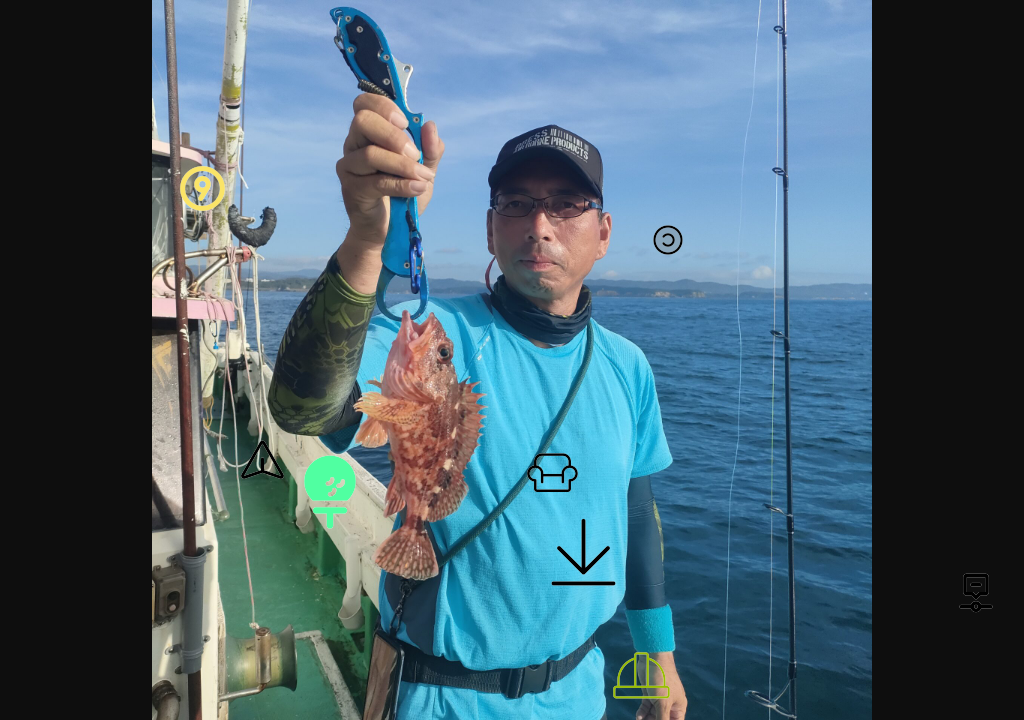 The image size is (1024, 720). Describe the element at coordinates (641, 678) in the screenshot. I see `access construction or safety settings` at that location.